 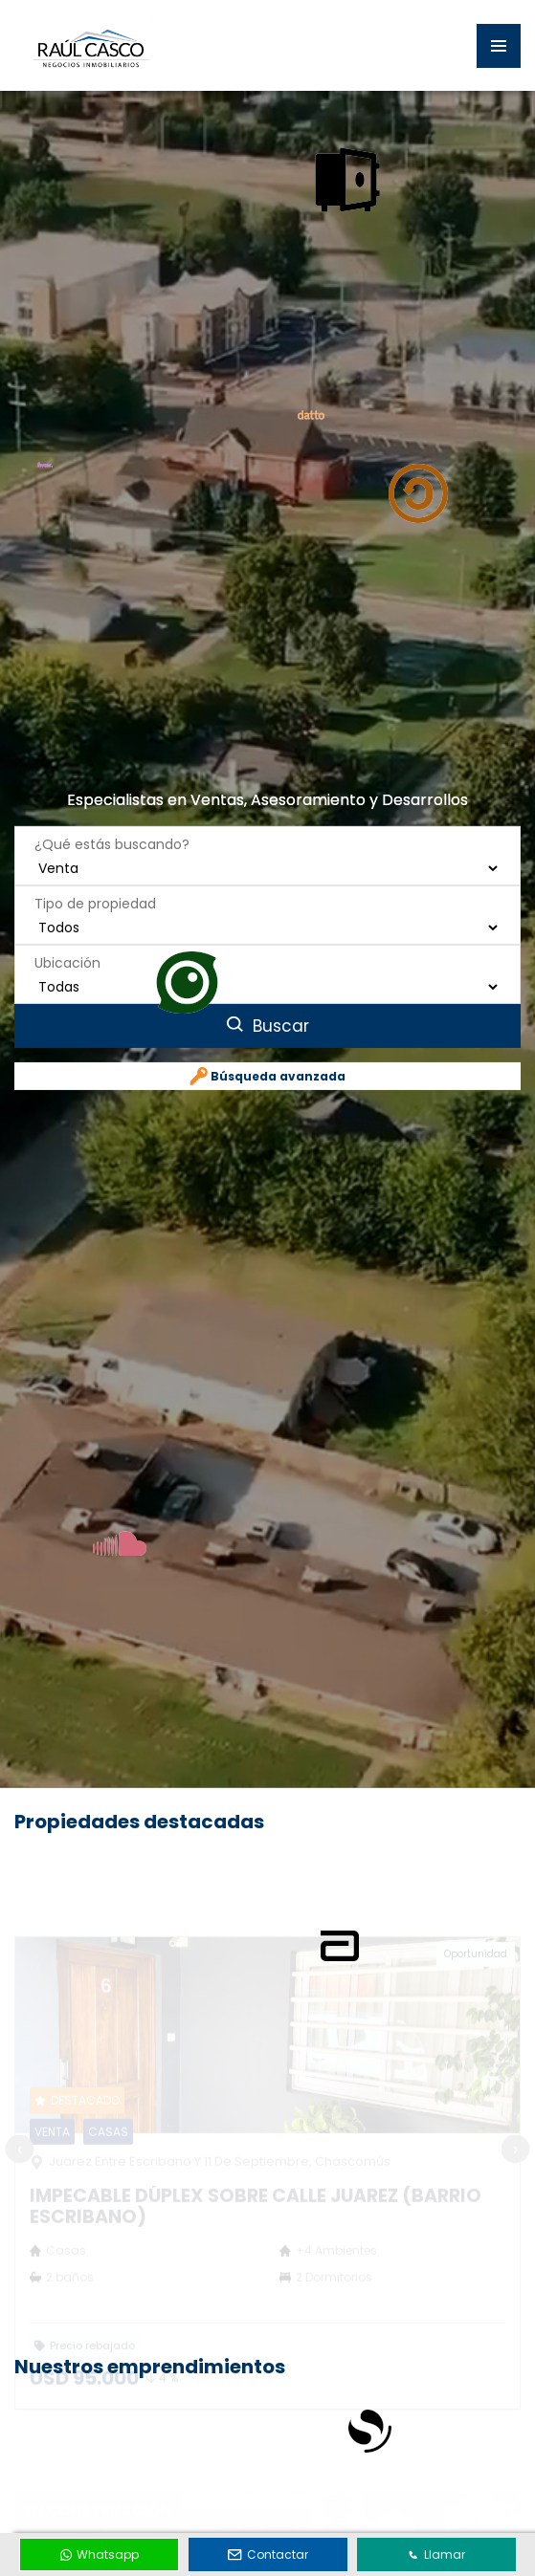 I want to click on access secure storage or vault, so click(x=346, y=181).